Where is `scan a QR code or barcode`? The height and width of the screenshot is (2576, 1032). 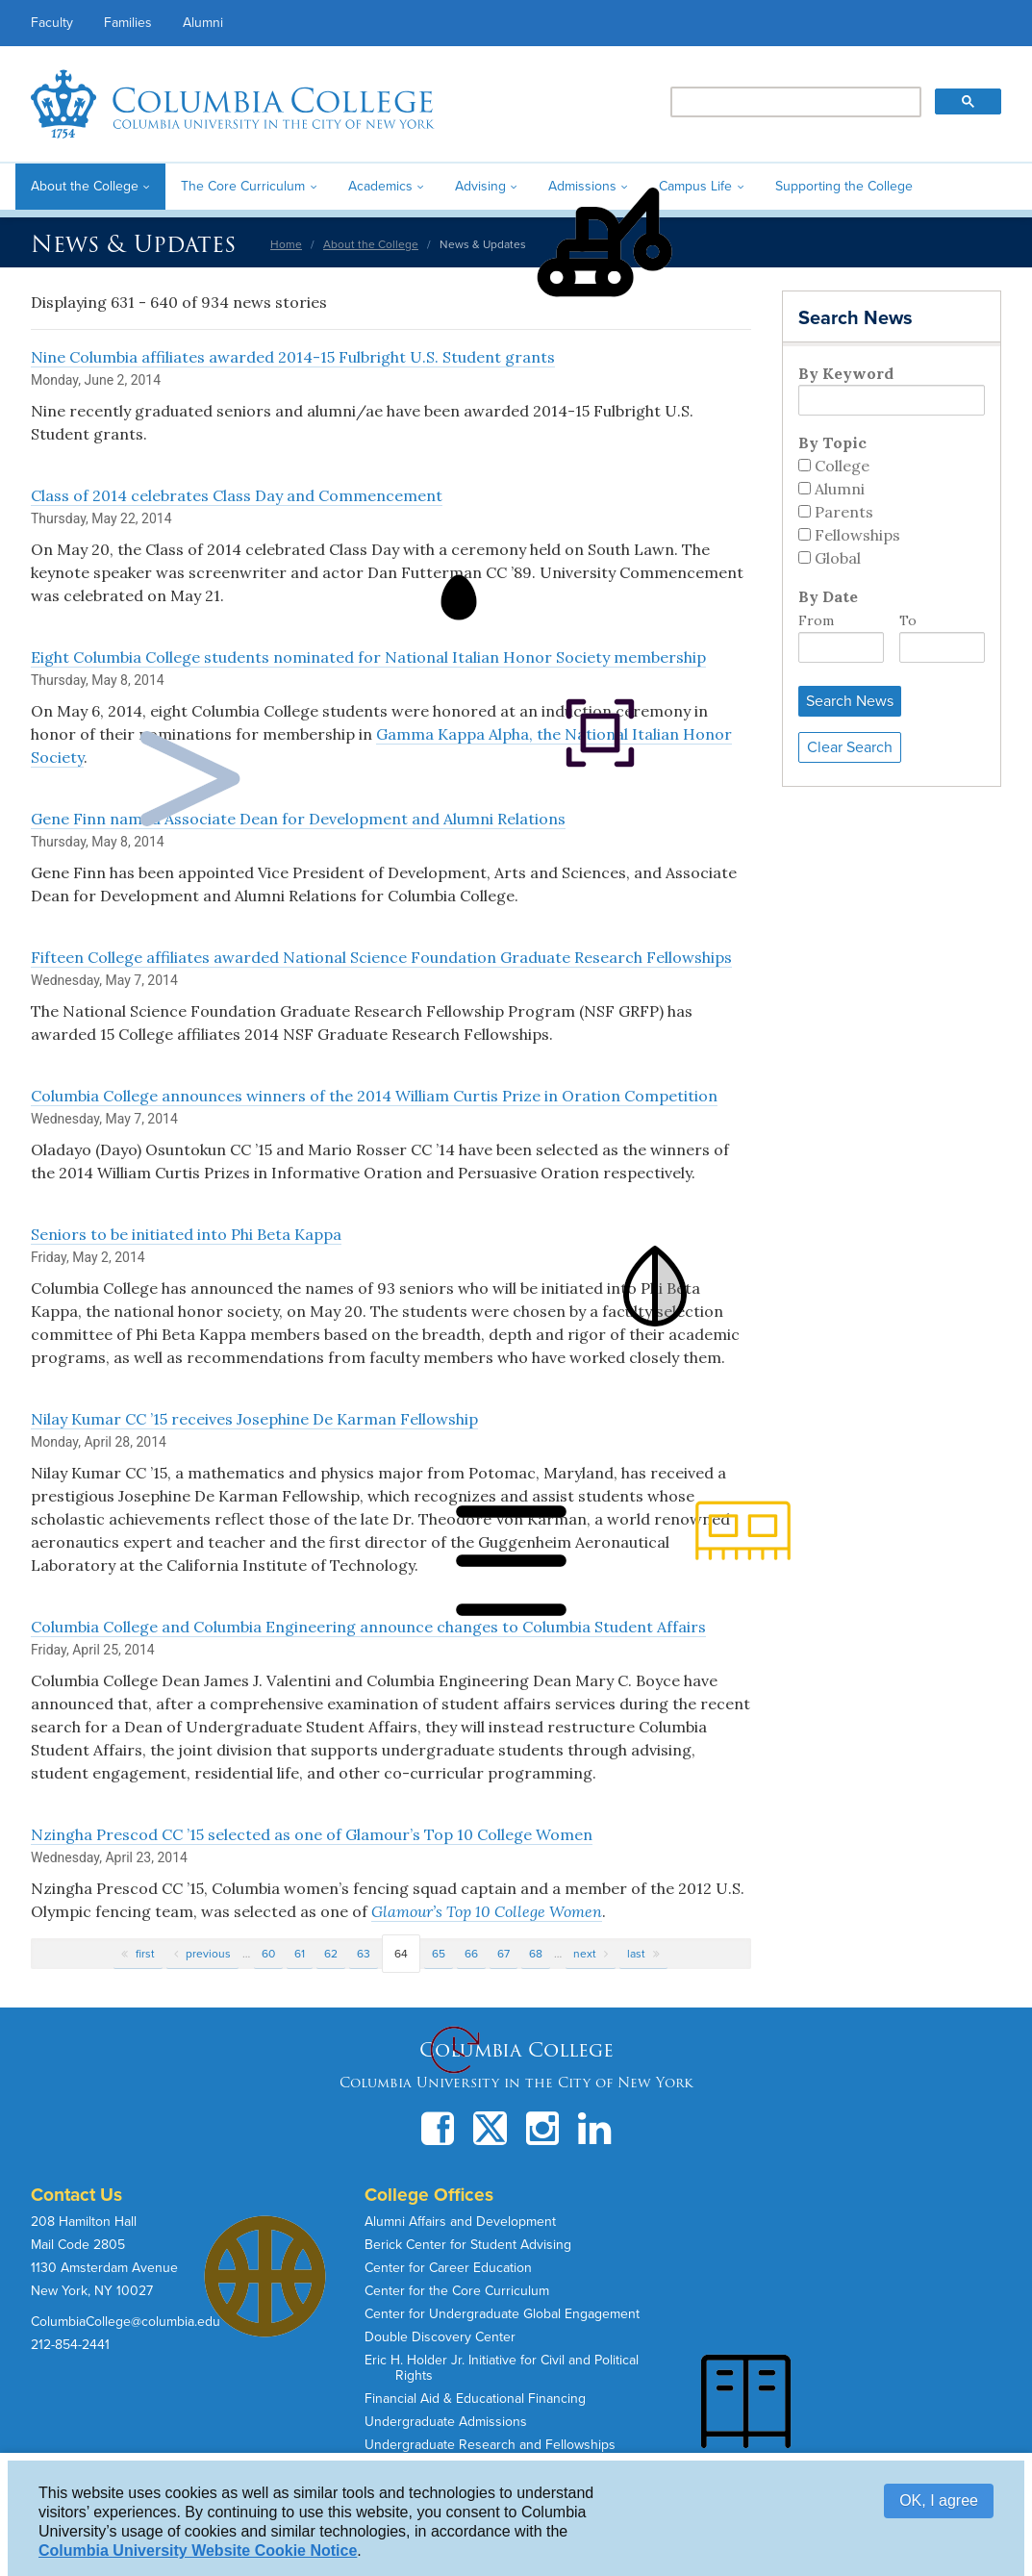
scan a QR code or barcode is located at coordinates (600, 733).